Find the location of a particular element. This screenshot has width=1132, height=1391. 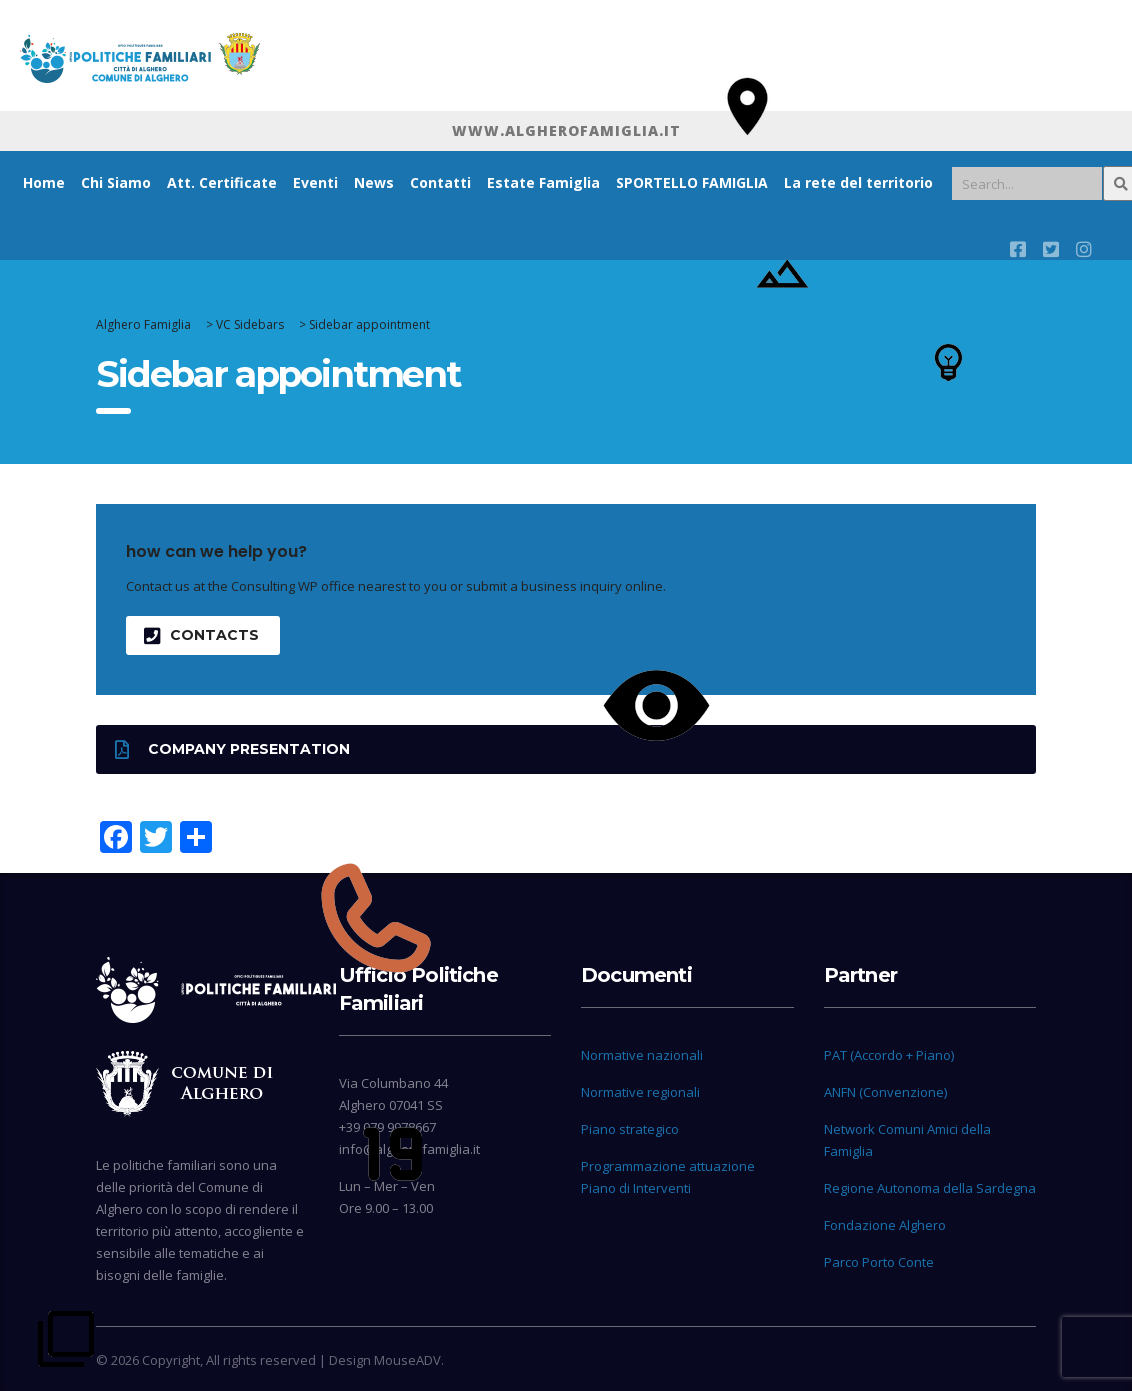

make a phone call is located at coordinates (374, 920).